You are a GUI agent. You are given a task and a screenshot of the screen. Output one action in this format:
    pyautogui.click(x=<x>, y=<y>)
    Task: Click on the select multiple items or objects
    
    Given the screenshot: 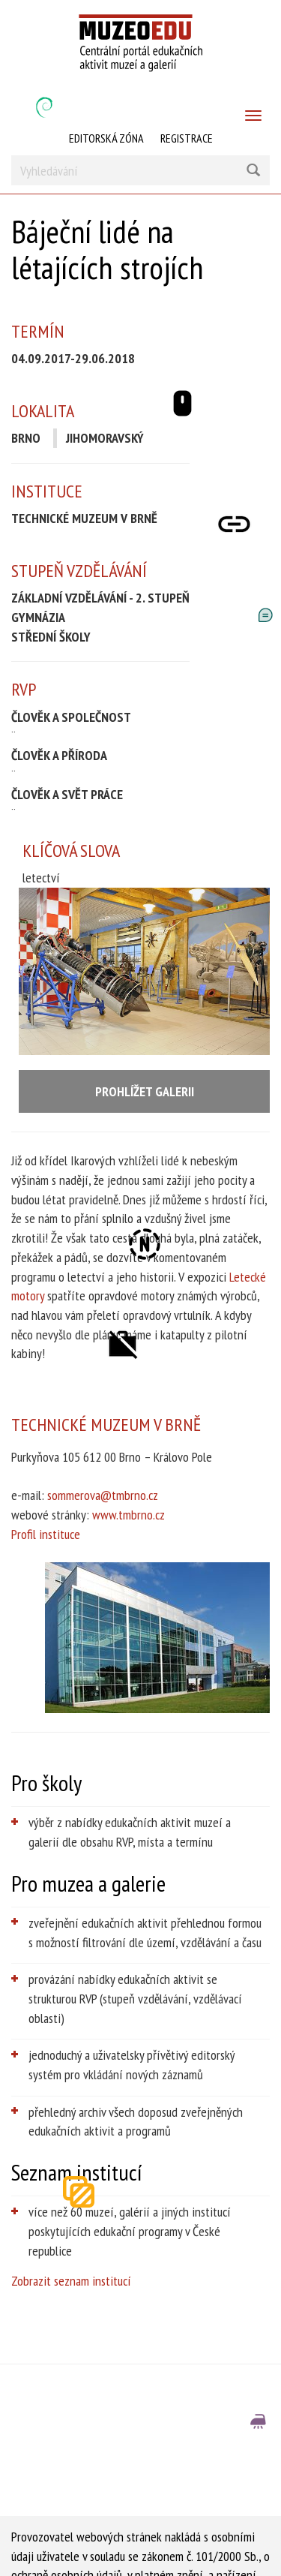 What is the action you would take?
    pyautogui.click(x=79, y=2192)
    